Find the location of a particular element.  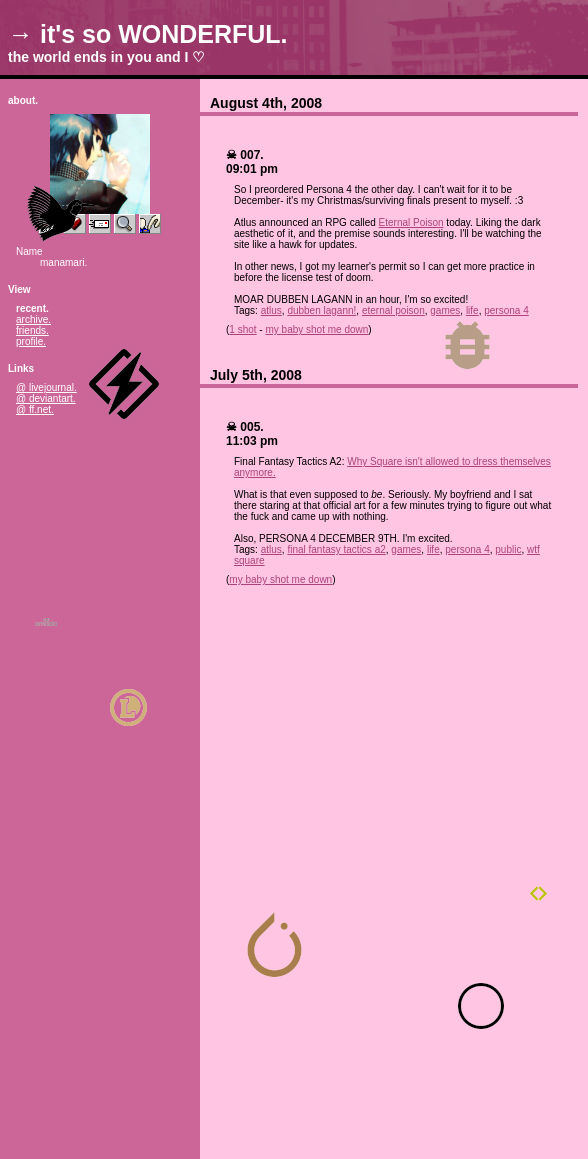

report a bug or software issue is located at coordinates (467, 344).